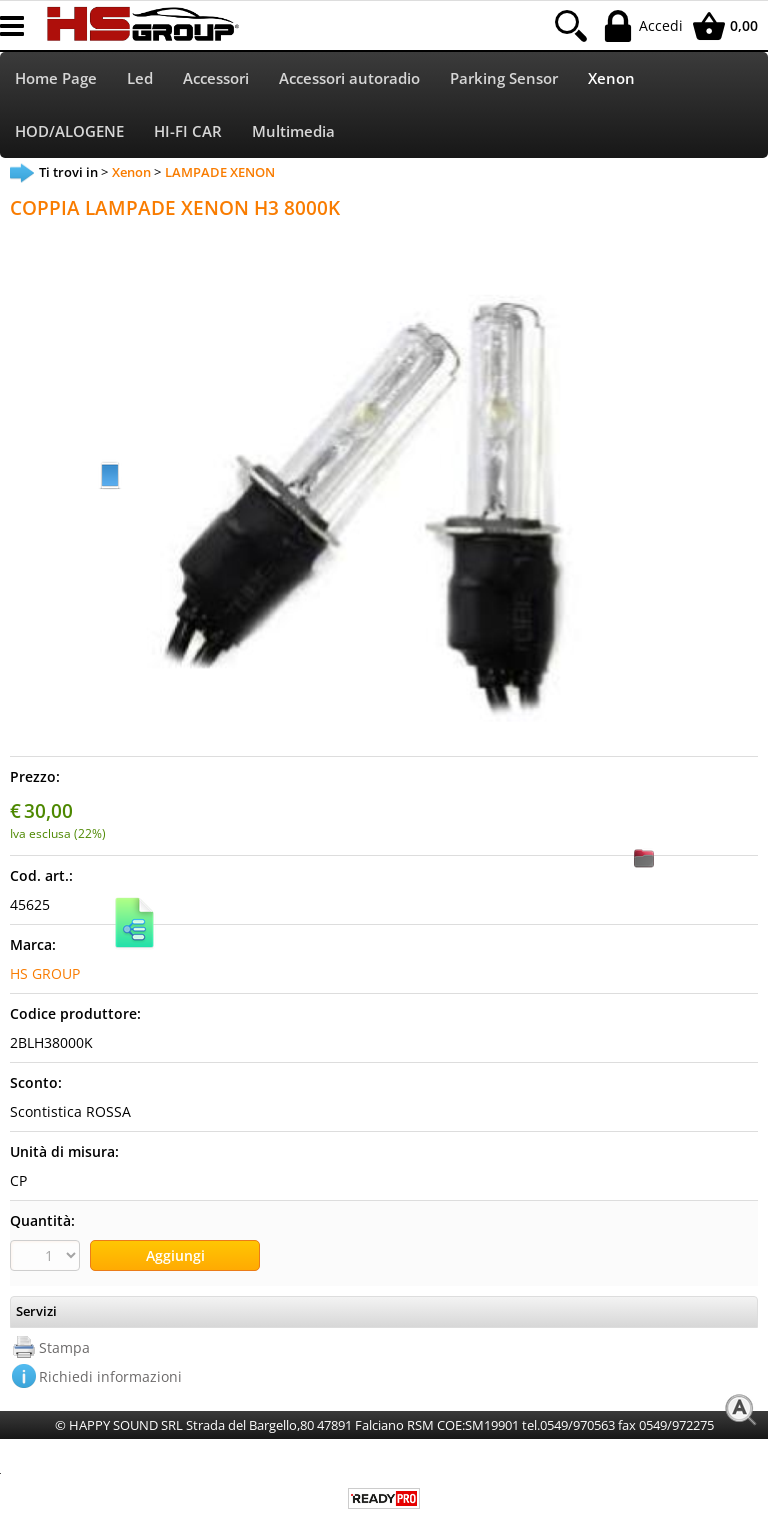 This screenshot has width=768, height=1526. What do you see at coordinates (741, 1410) in the screenshot?
I see `search within file contents` at bounding box center [741, 1410].